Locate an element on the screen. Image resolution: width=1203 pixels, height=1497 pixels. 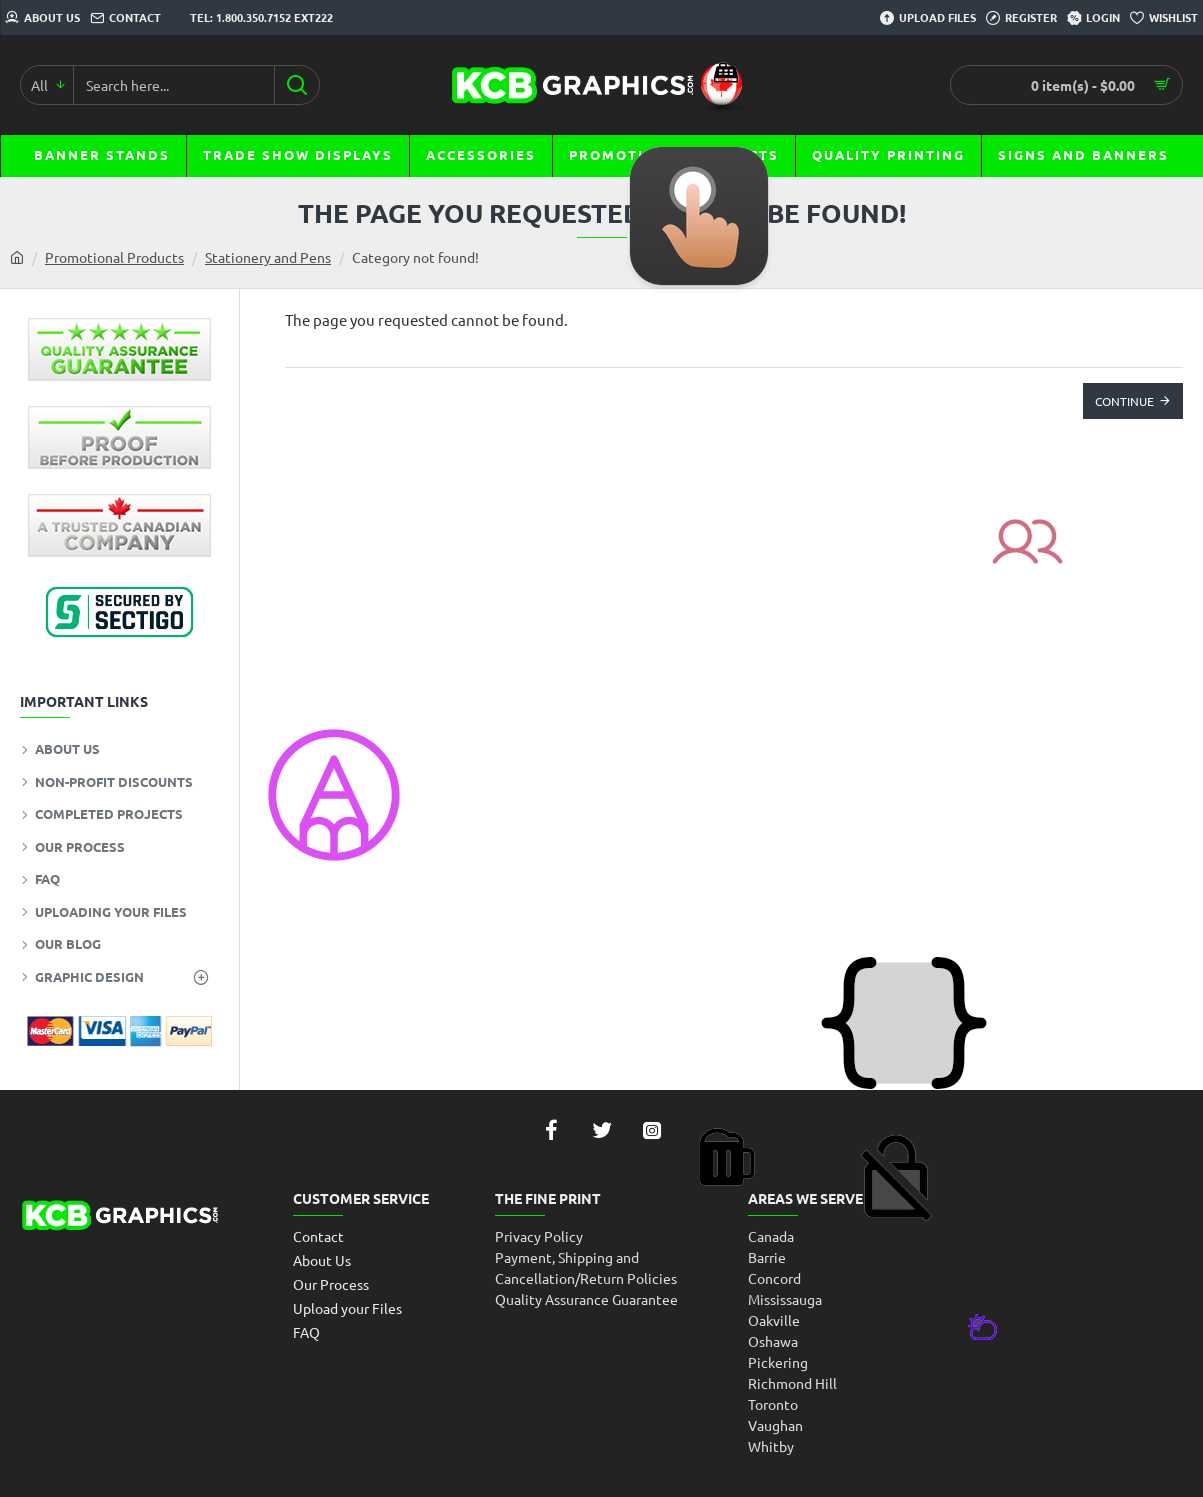
indicates an unencrypted or insecure connection is located at coordinates (896, 1178).